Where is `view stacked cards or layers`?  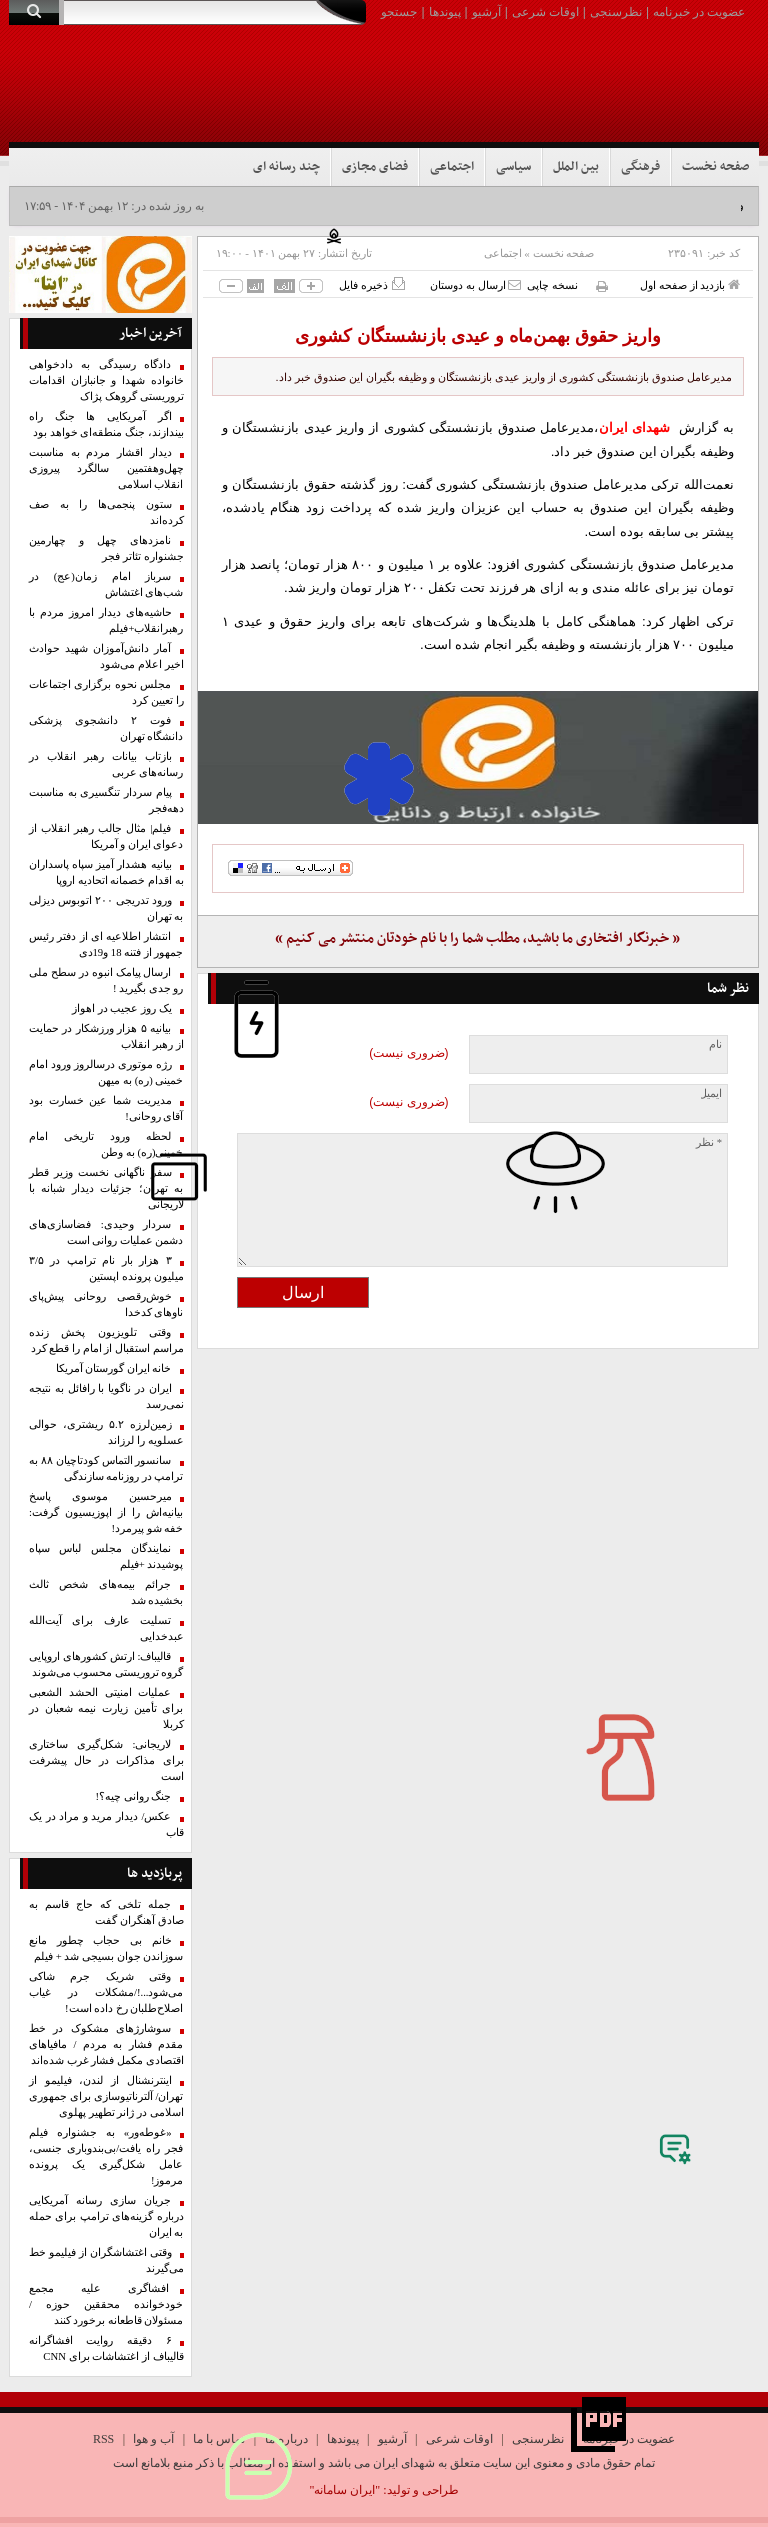
view stacked cards or layers is located at coordinates (179, 1177).